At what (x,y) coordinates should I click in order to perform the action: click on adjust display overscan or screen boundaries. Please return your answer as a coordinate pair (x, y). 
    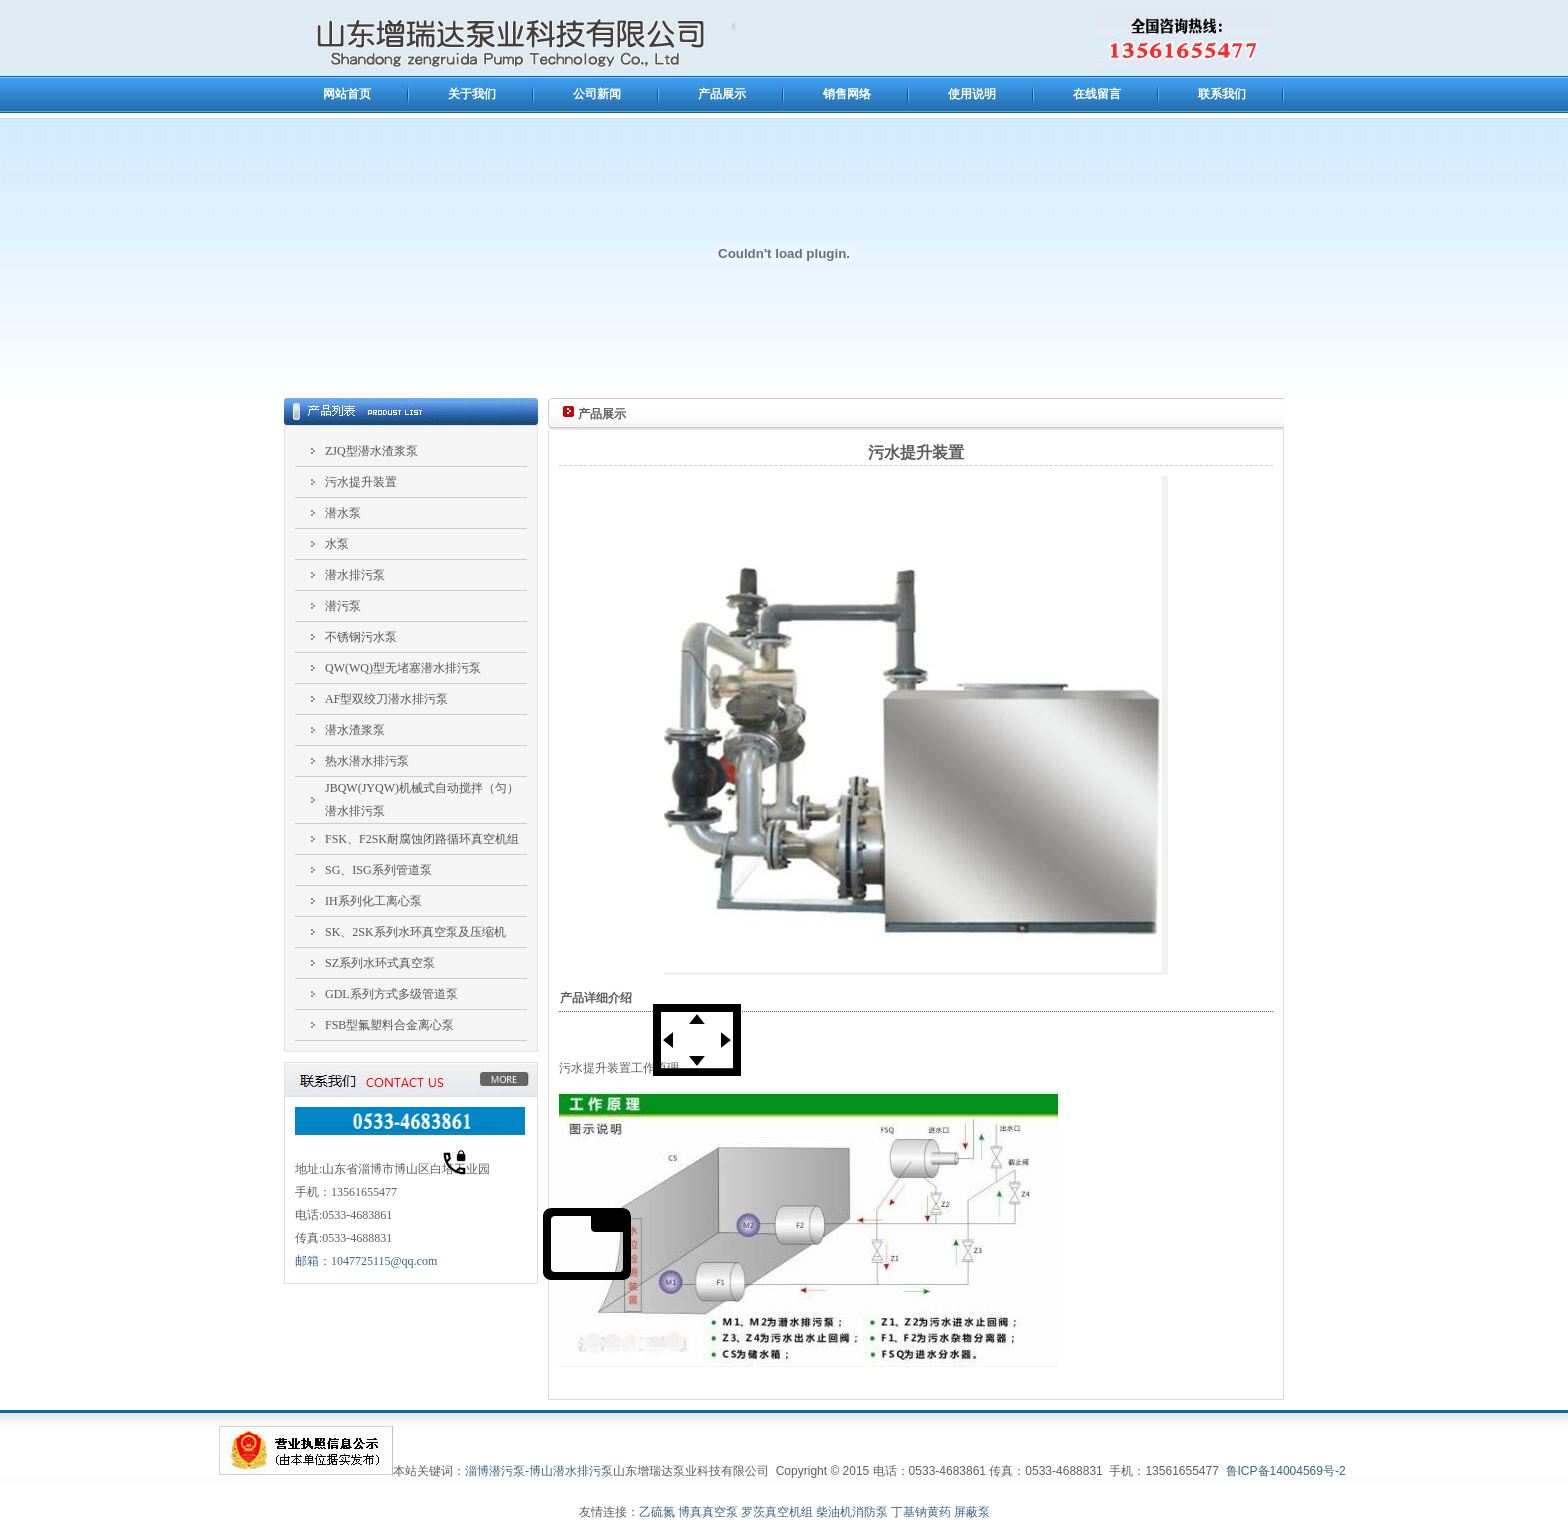
    Looking at the image, I should click on (697, 1040).